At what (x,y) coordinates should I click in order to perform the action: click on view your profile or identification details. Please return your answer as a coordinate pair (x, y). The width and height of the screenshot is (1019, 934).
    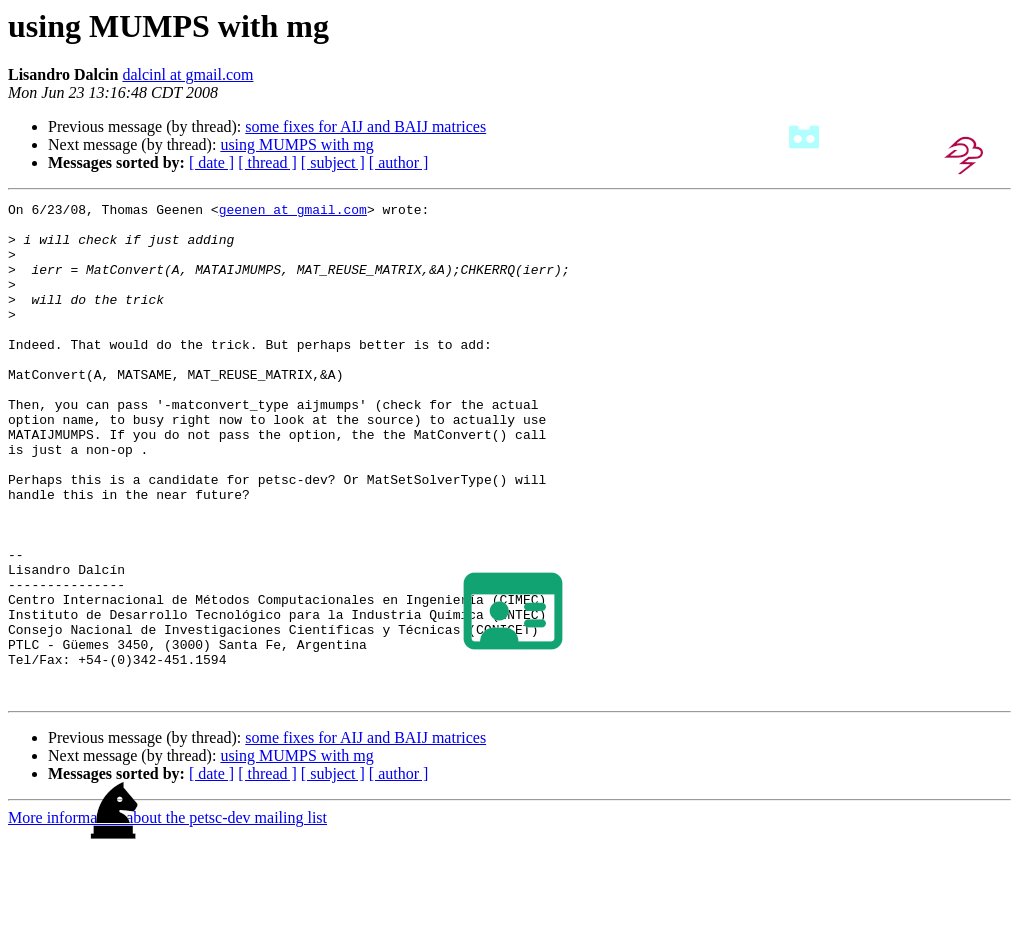
    Looking at the image, I should click on (513, 611).